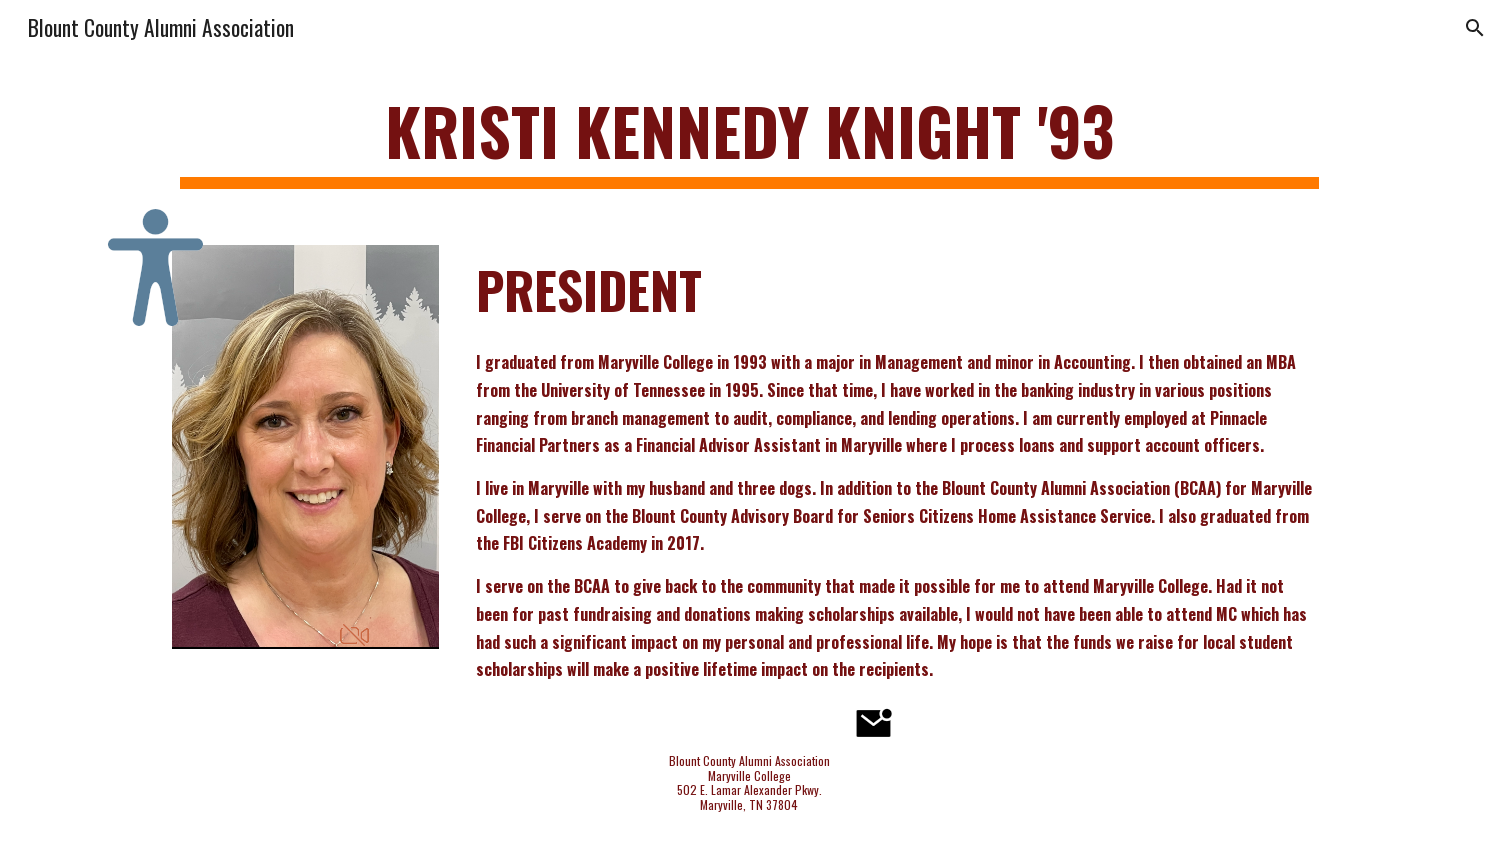  Describe the element at coordinates (873, 723) in the screenshot. I see `indicates unread email in inbox` at that location.